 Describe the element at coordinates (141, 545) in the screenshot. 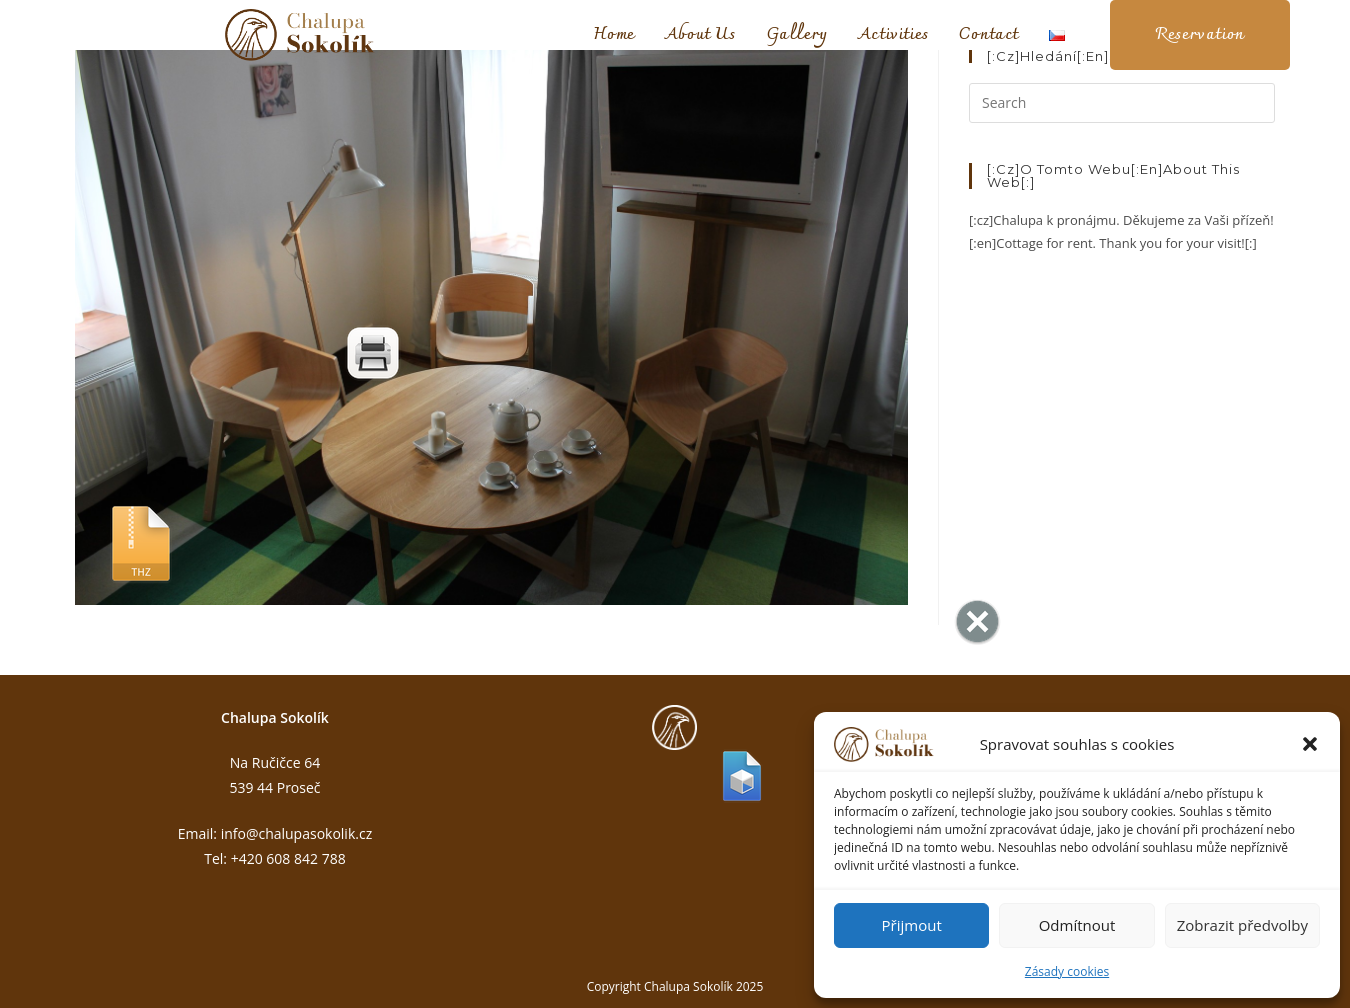

I see `a compressed THZ archive file` at that location.